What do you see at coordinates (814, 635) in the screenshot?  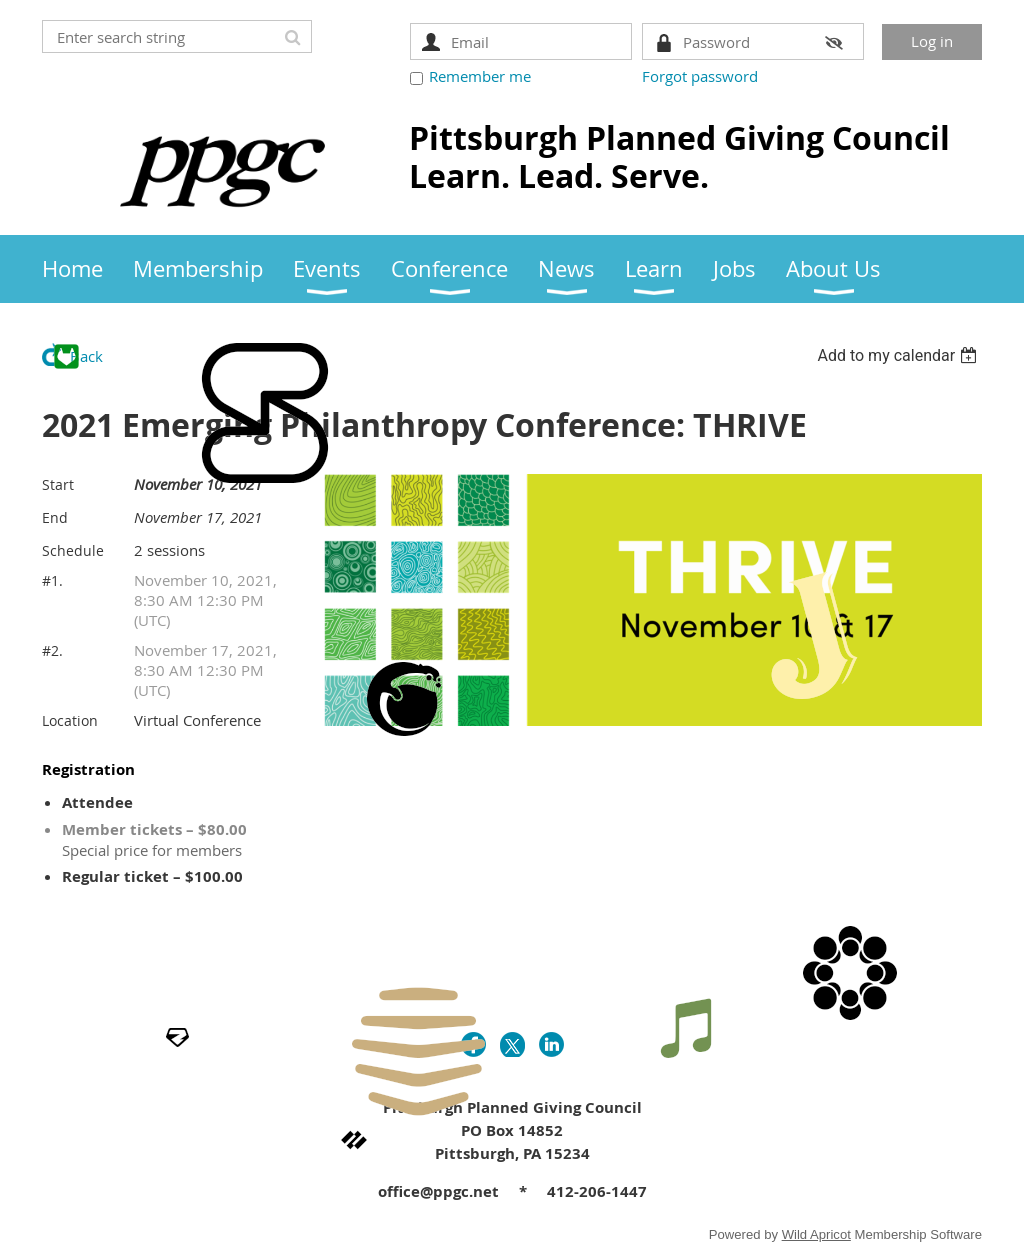 I see `jameson irish whiskey brand logo` at bounding box center [814, 635].